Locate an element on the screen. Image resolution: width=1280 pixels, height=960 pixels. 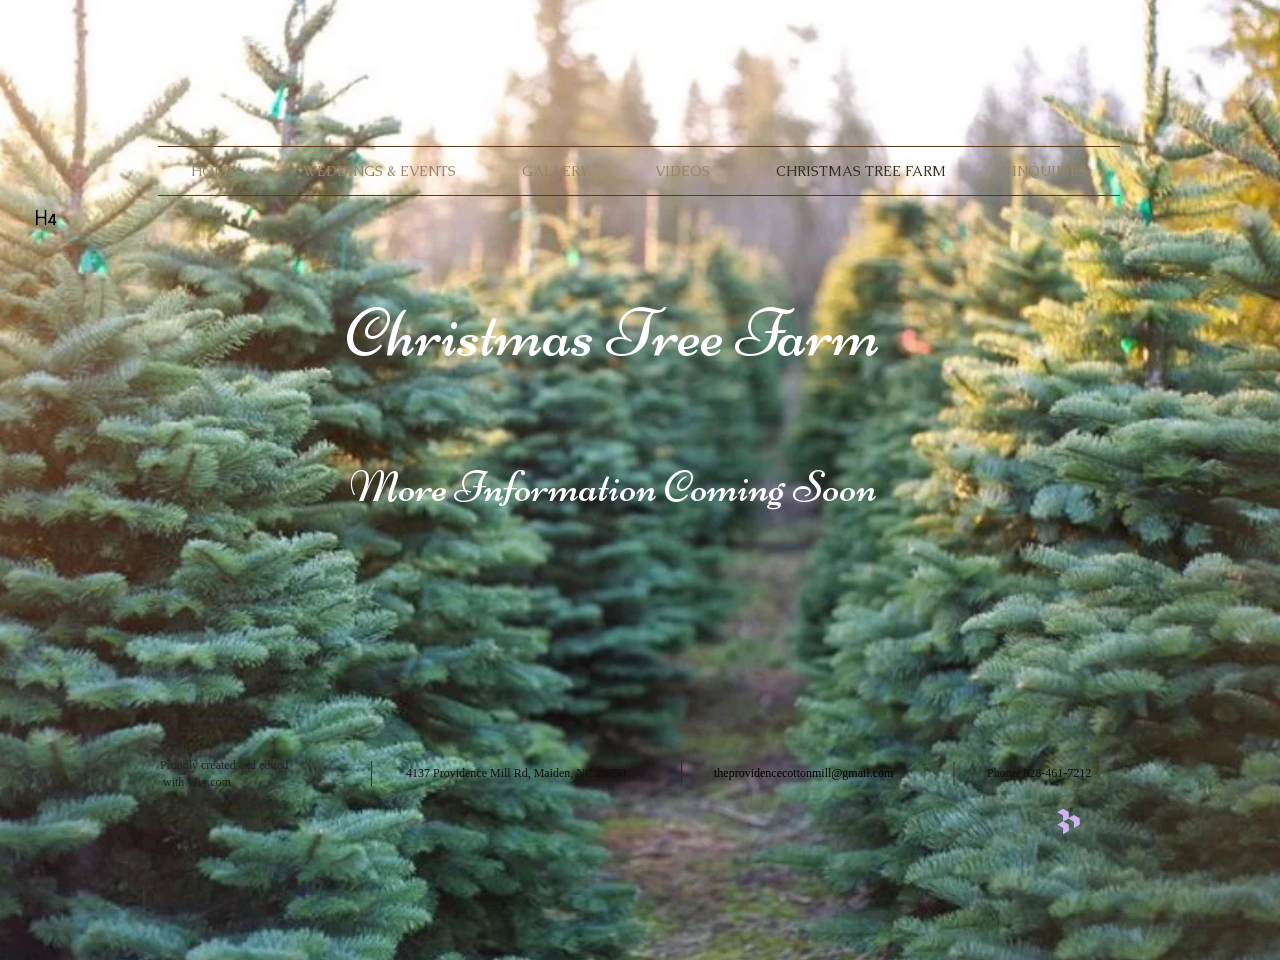
open dovetail app is located at coordinates (1068, 821).